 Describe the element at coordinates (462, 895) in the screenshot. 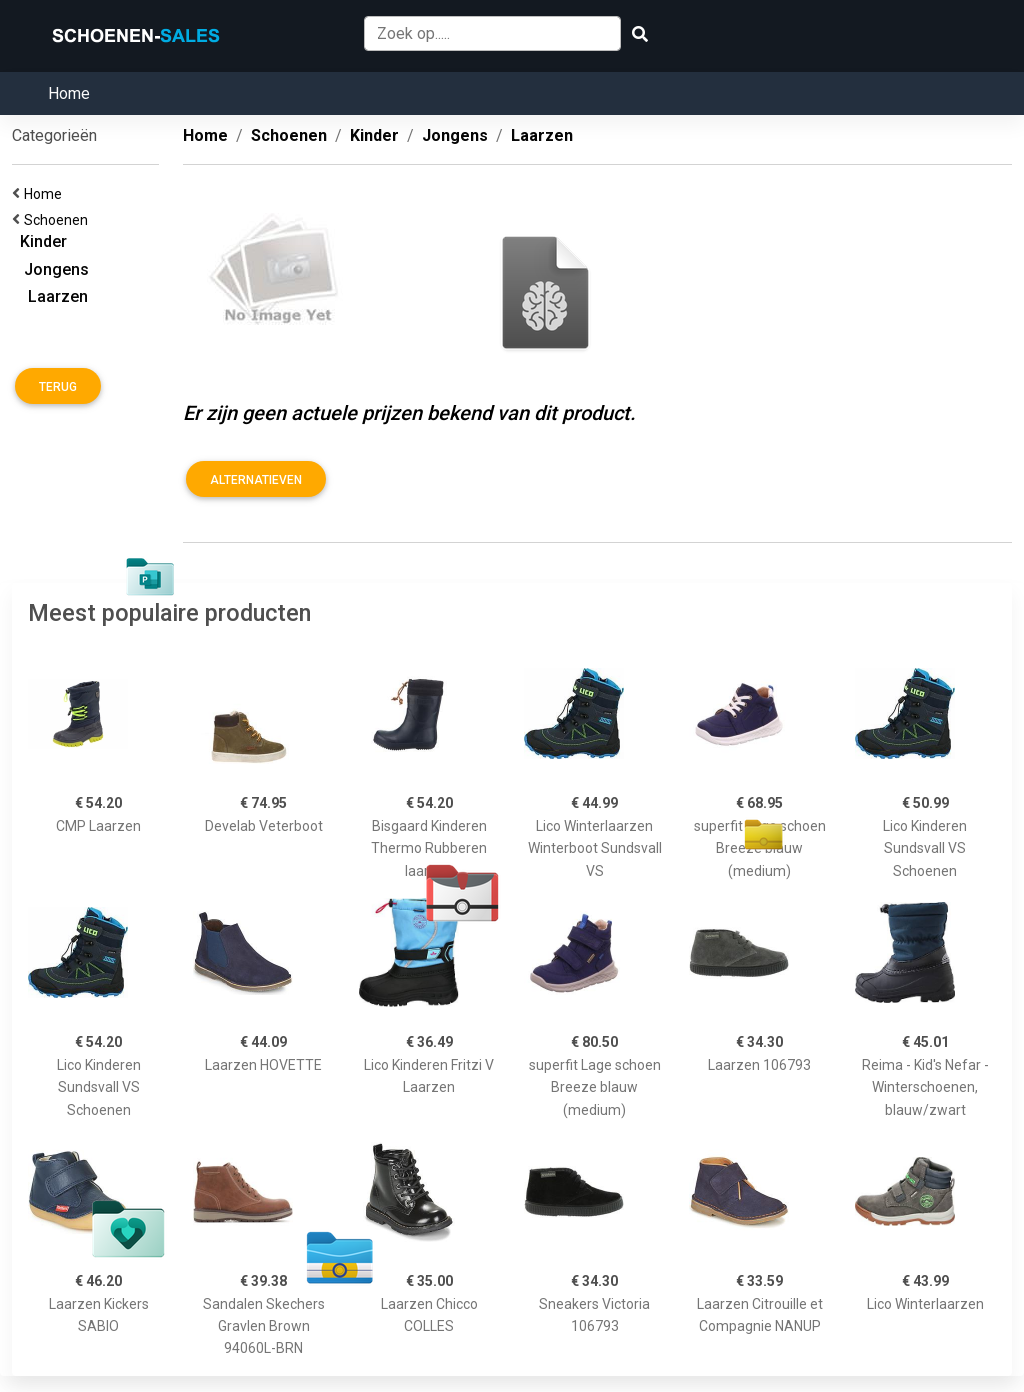

I see `open folder containing pokémon timer ball assets` at that location.